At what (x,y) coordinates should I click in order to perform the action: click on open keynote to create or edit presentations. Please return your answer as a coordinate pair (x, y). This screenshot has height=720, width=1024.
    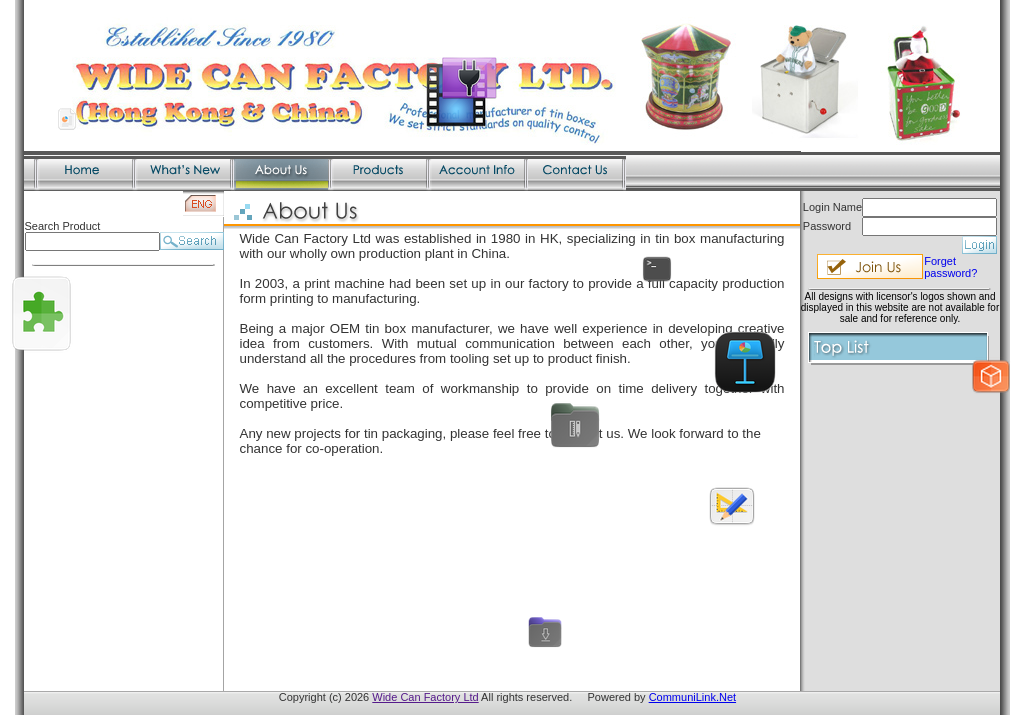
    Looking at the image, I should click on (745, 362).